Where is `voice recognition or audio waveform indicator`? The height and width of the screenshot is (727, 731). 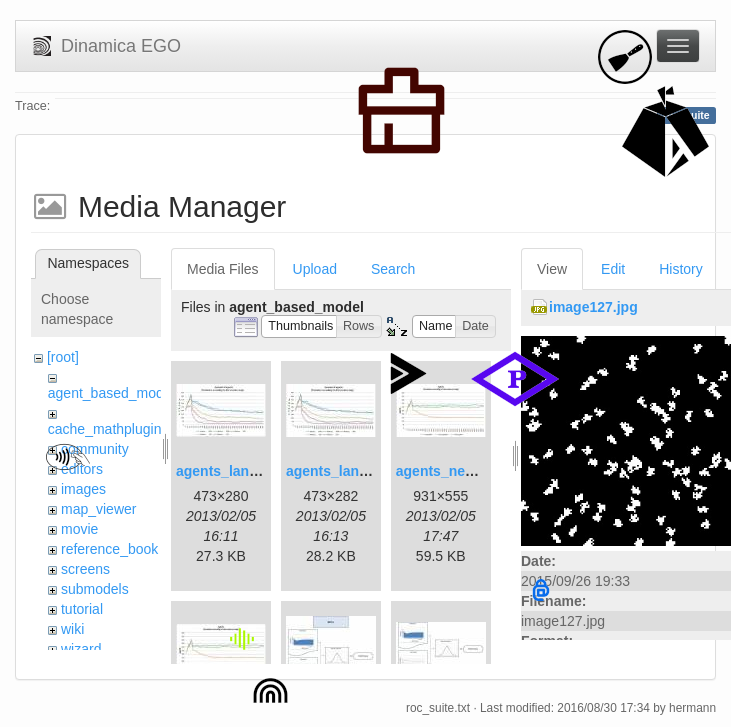 voice recognition or audio waveform indicator is located at coordinates (242, 639).